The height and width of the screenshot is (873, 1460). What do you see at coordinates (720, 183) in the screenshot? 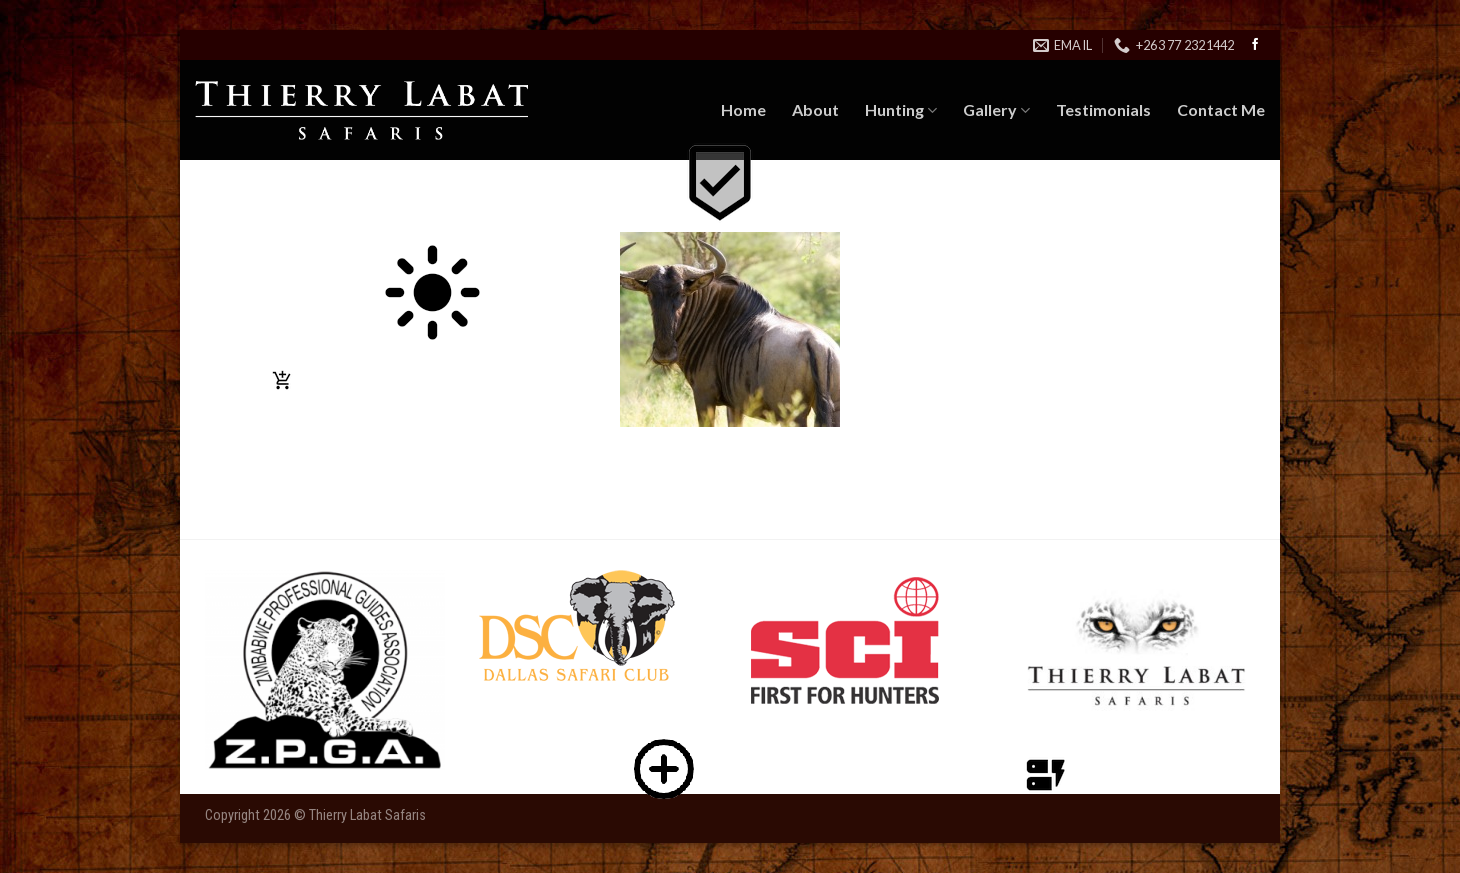
I see `indicates a verified or visited location` at bounding box center [720, 183].